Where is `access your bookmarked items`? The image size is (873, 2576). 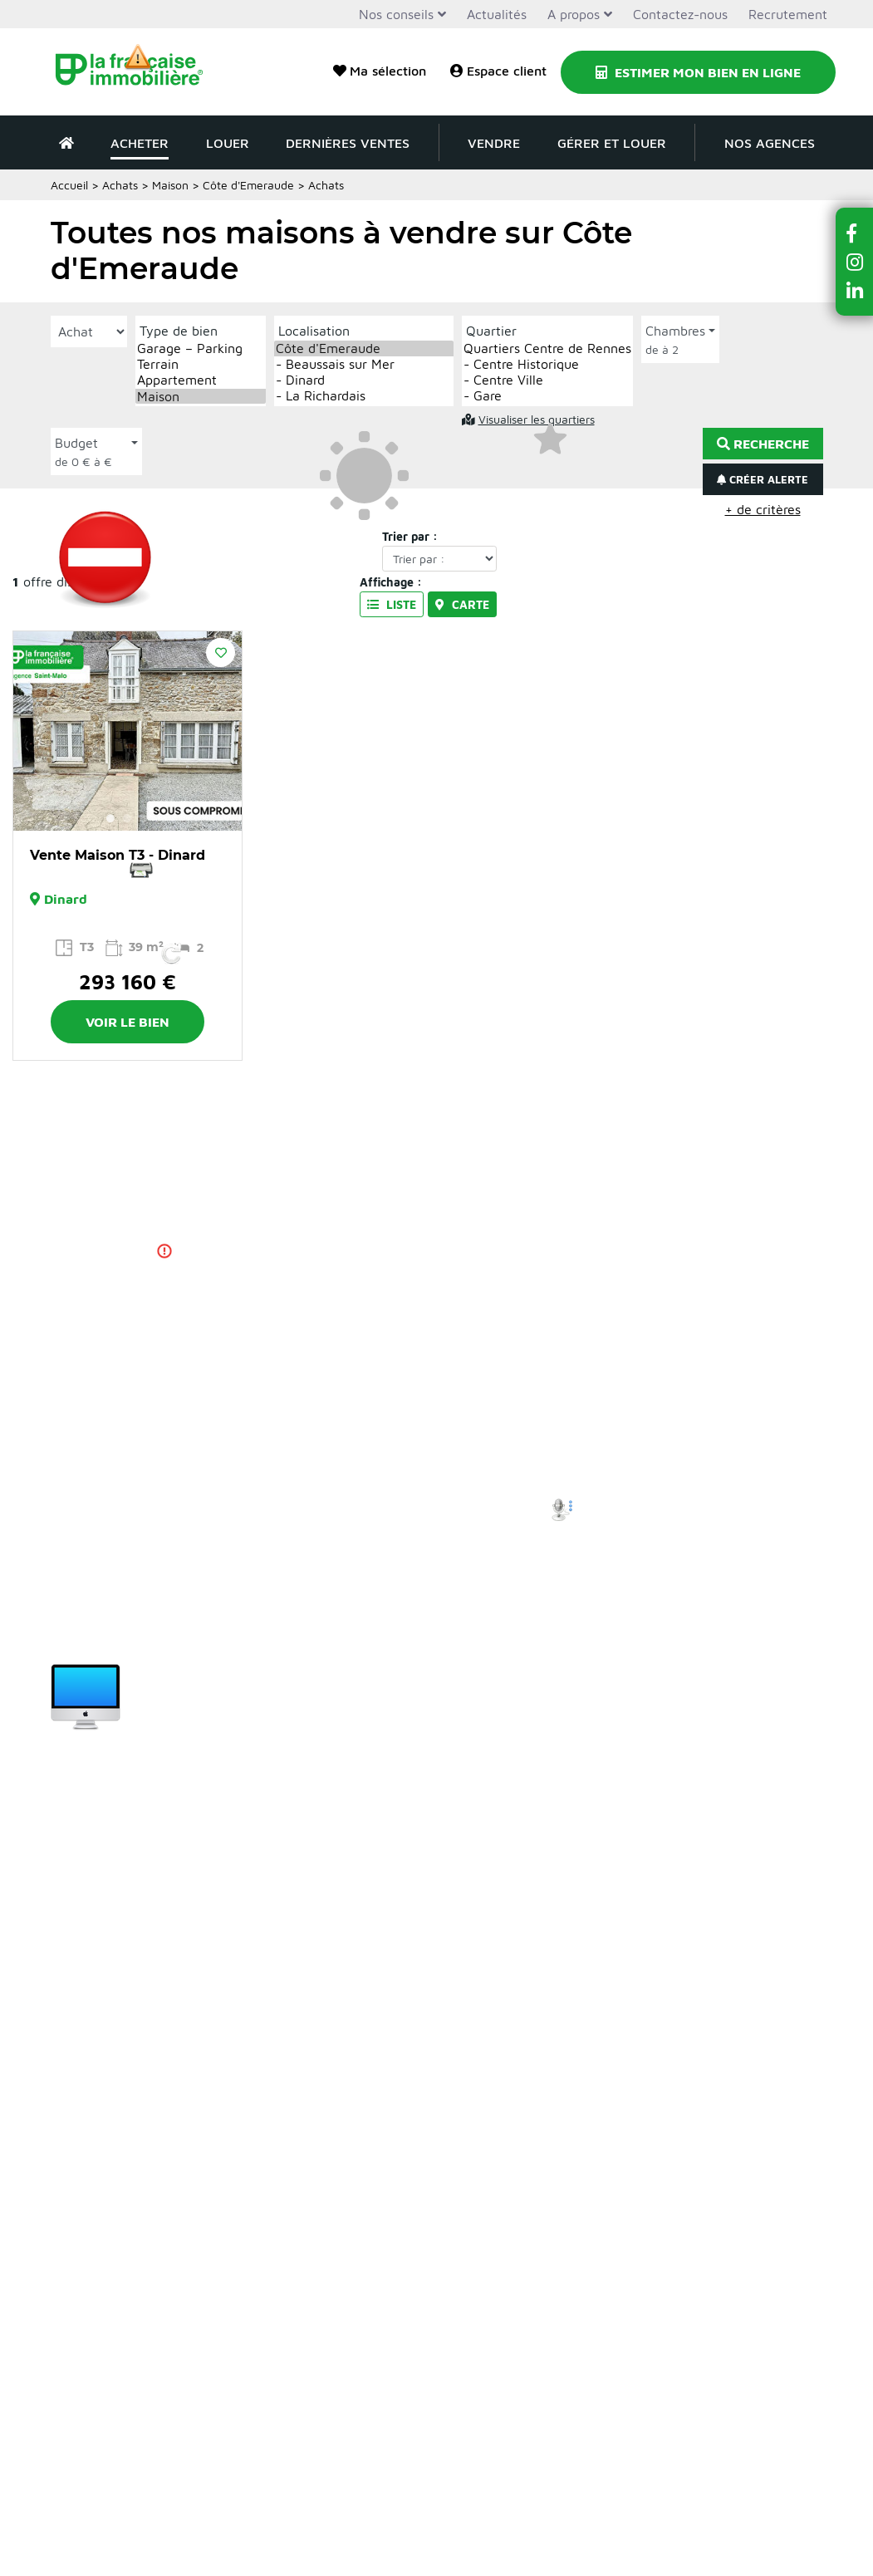 access your bookmarked items is located at coordinates (550, 439).